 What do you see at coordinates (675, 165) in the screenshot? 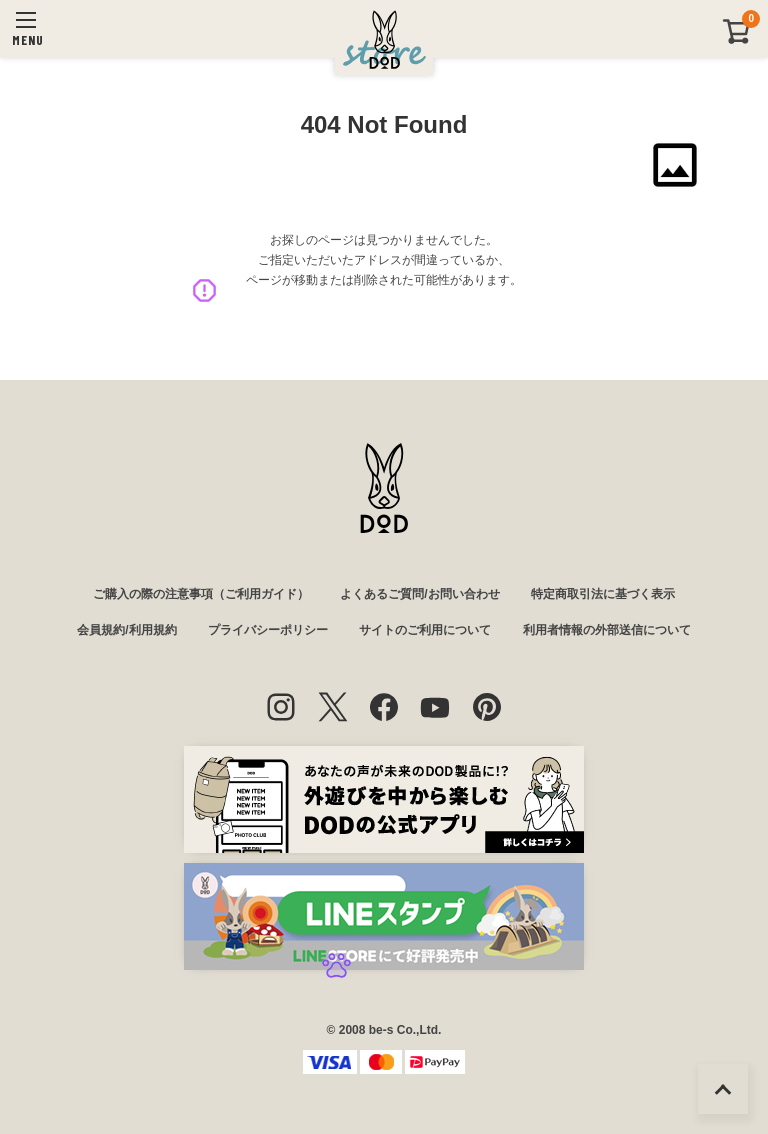
I see `view image or photo` at bounding box center [675, 165].